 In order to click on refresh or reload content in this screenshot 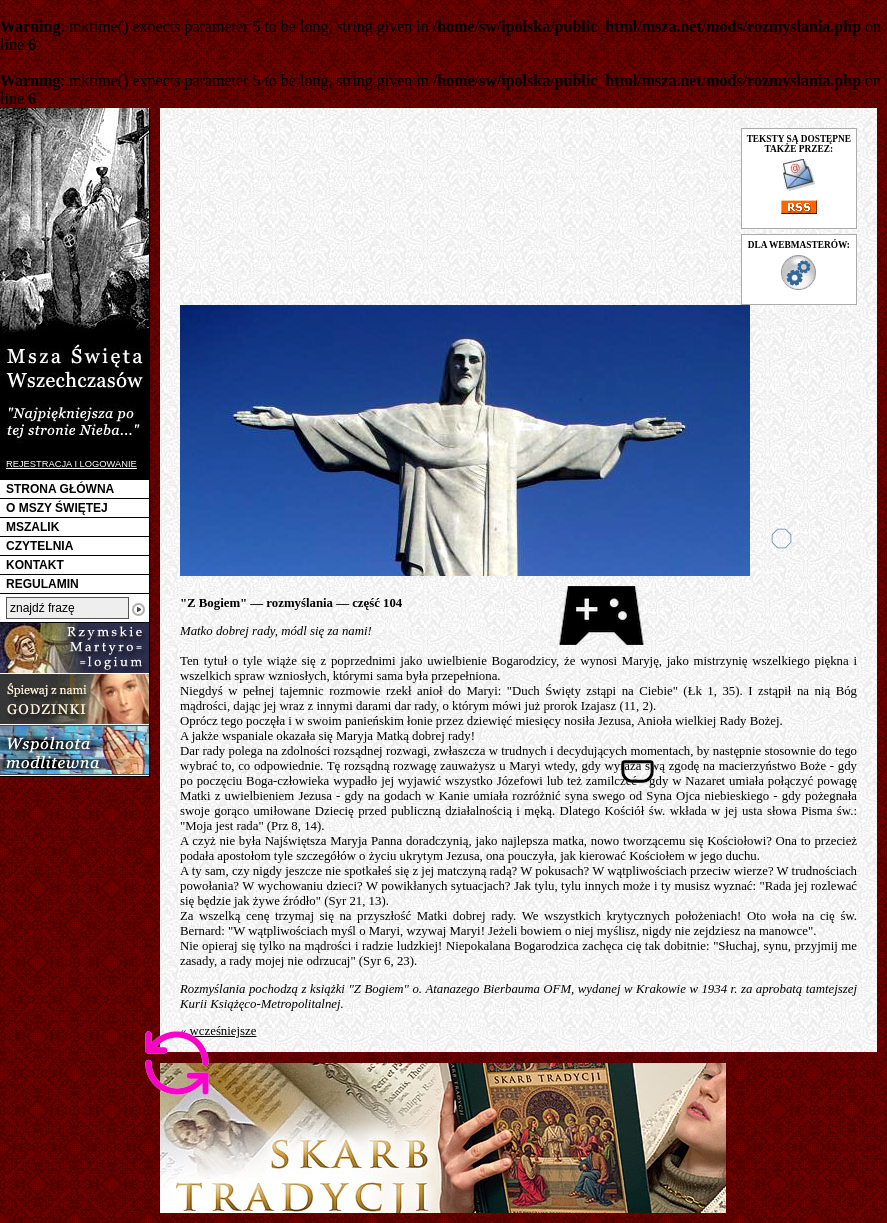, I will do `click(177, 1063)`.